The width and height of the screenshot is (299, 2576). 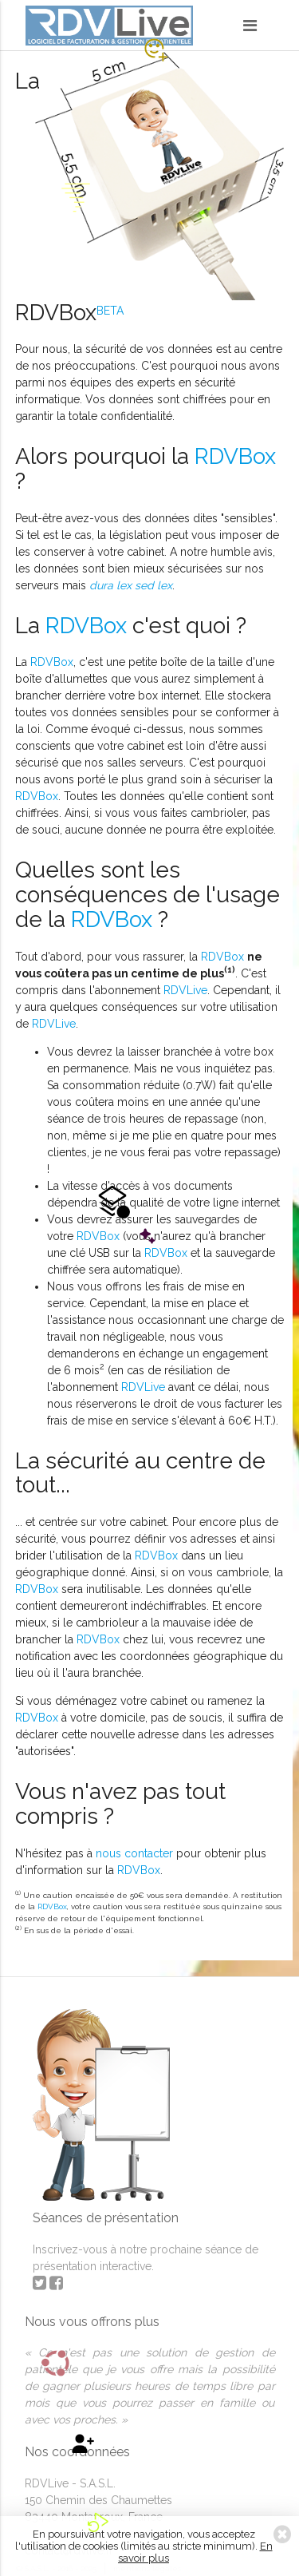 I want to click on rerun the current debug session, so click(x=99, y=2521).